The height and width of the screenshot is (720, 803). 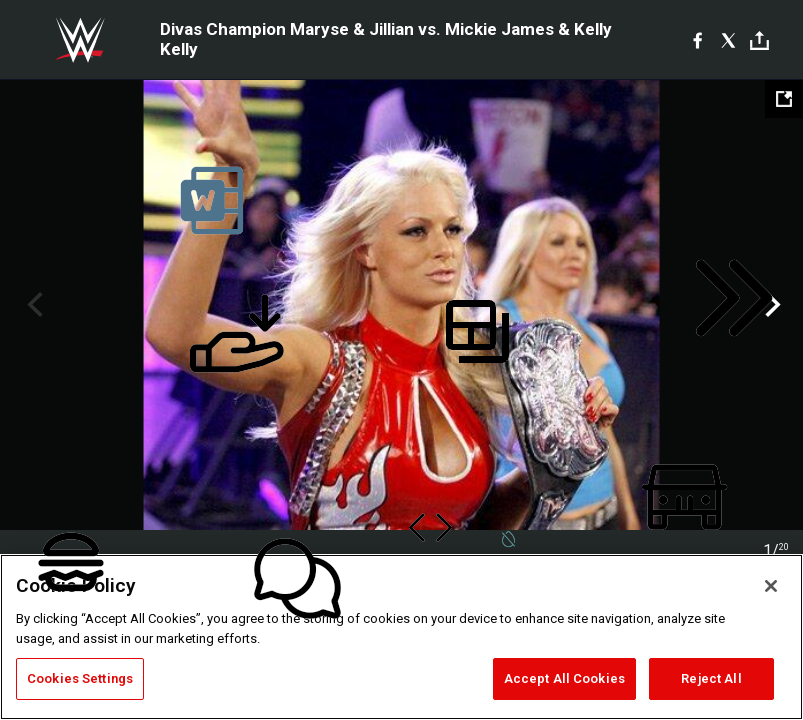 What do you see at coordinates (240, 338) in the screenshot?
I see `receive or accept an incoming item` at bounding box center [240, 338].